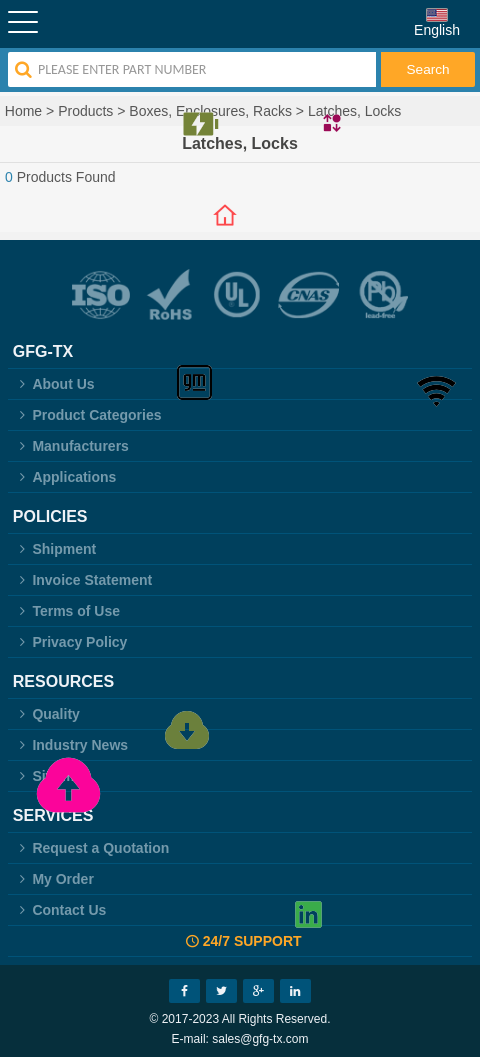  I want to click on general motors company logo, so click(194, 382).